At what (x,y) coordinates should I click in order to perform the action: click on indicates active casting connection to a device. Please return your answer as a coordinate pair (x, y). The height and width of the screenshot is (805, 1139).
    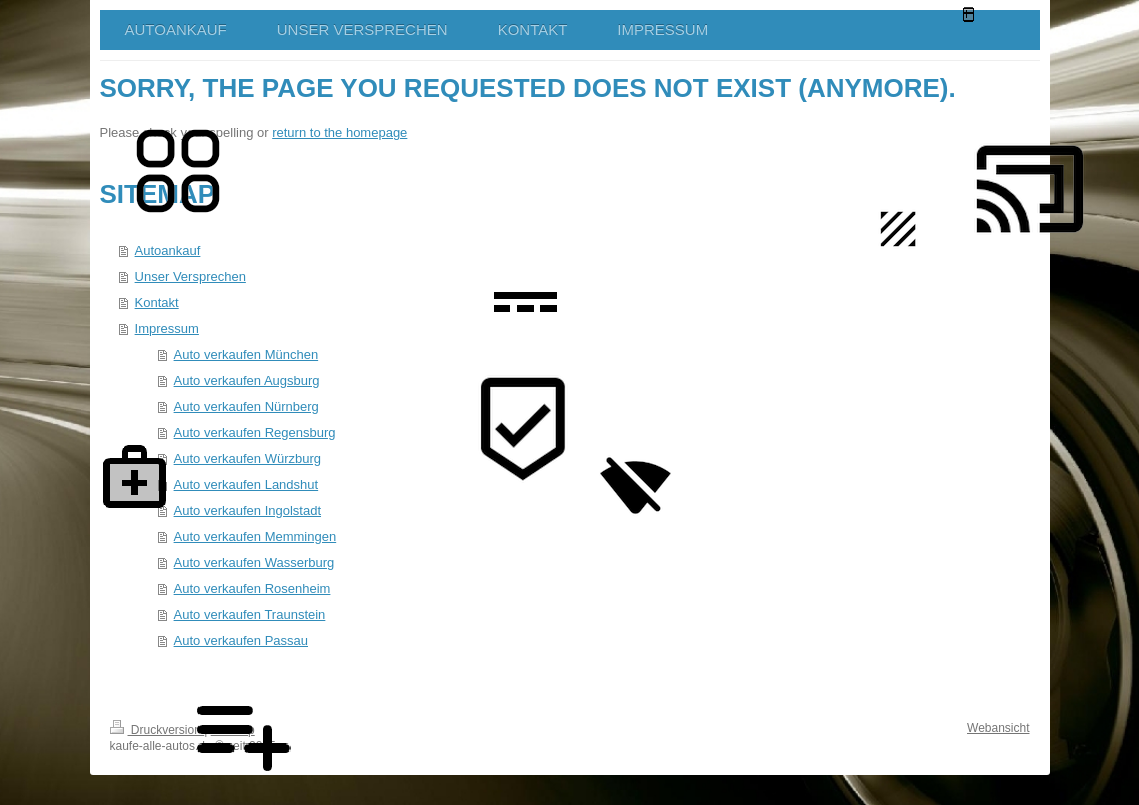
    Looking at the image, I should click on (1030, 189).